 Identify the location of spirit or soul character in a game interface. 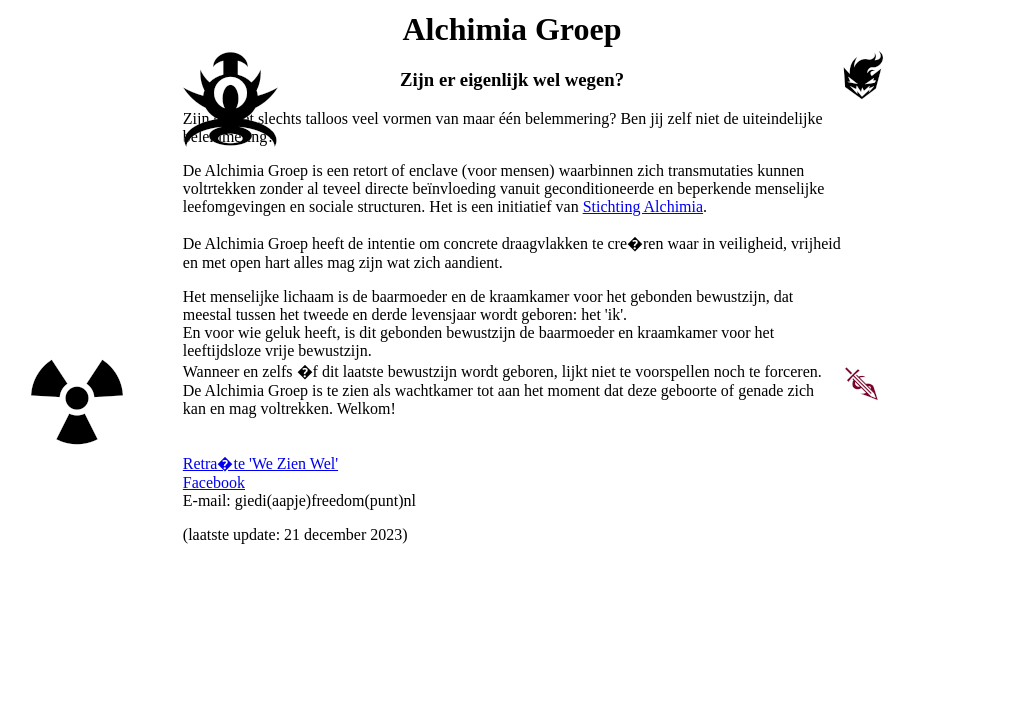
(862, 75).